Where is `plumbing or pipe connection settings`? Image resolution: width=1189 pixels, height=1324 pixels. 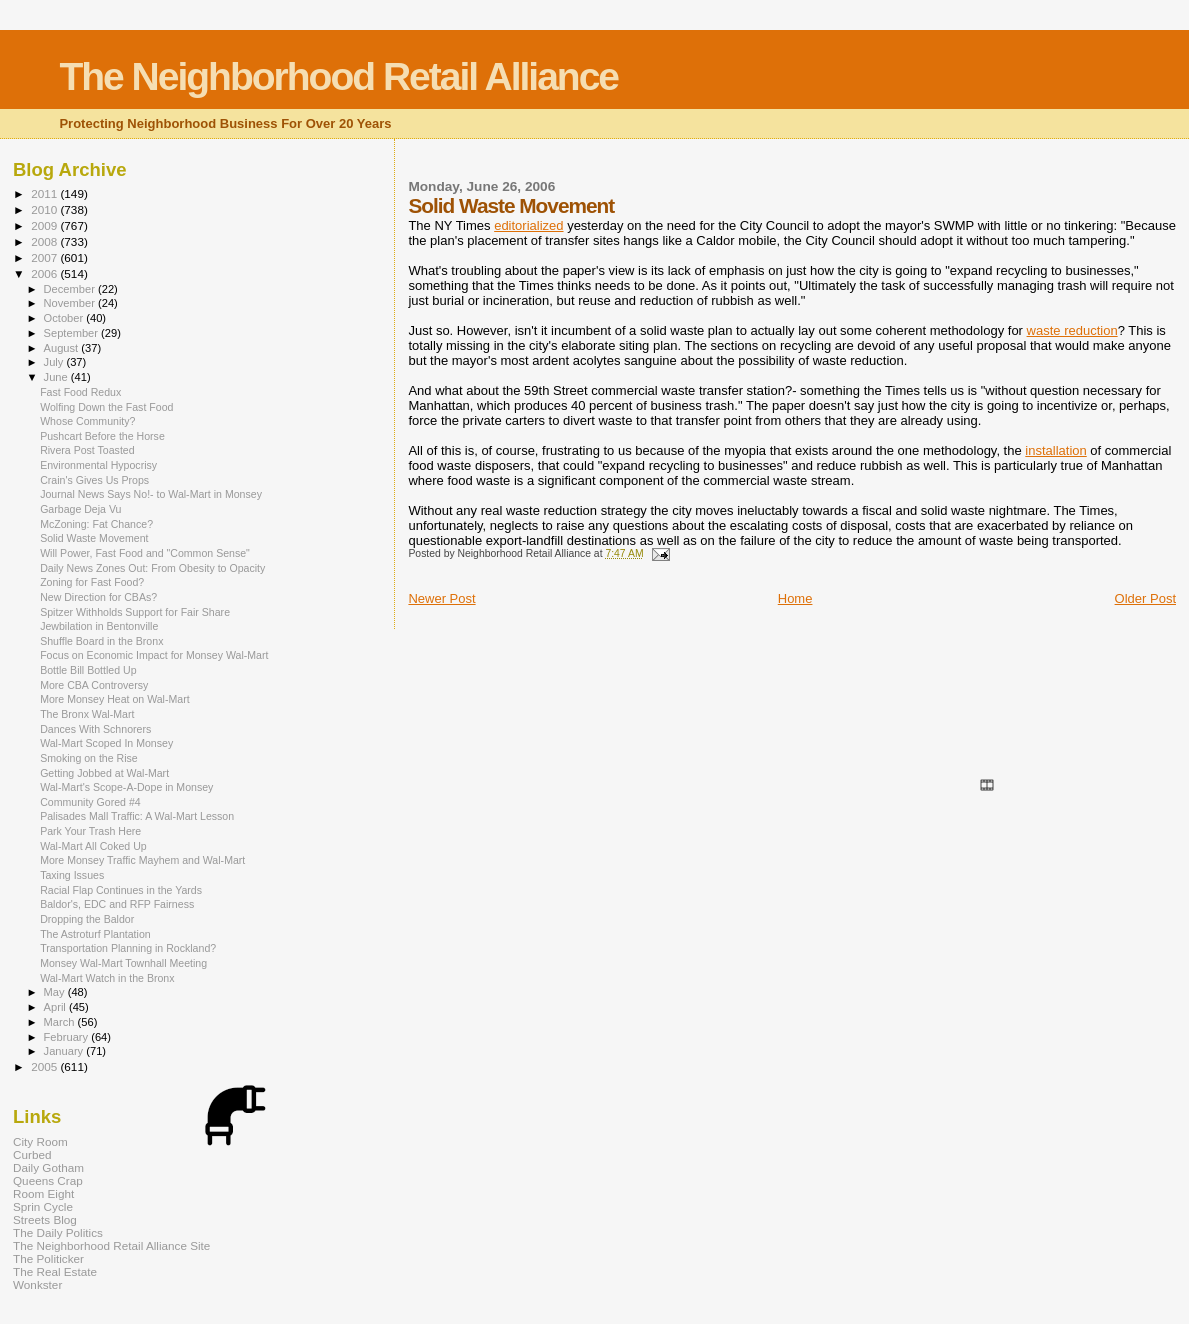 plumbing or pipe connection settings is located at coordinates (233, 1113).